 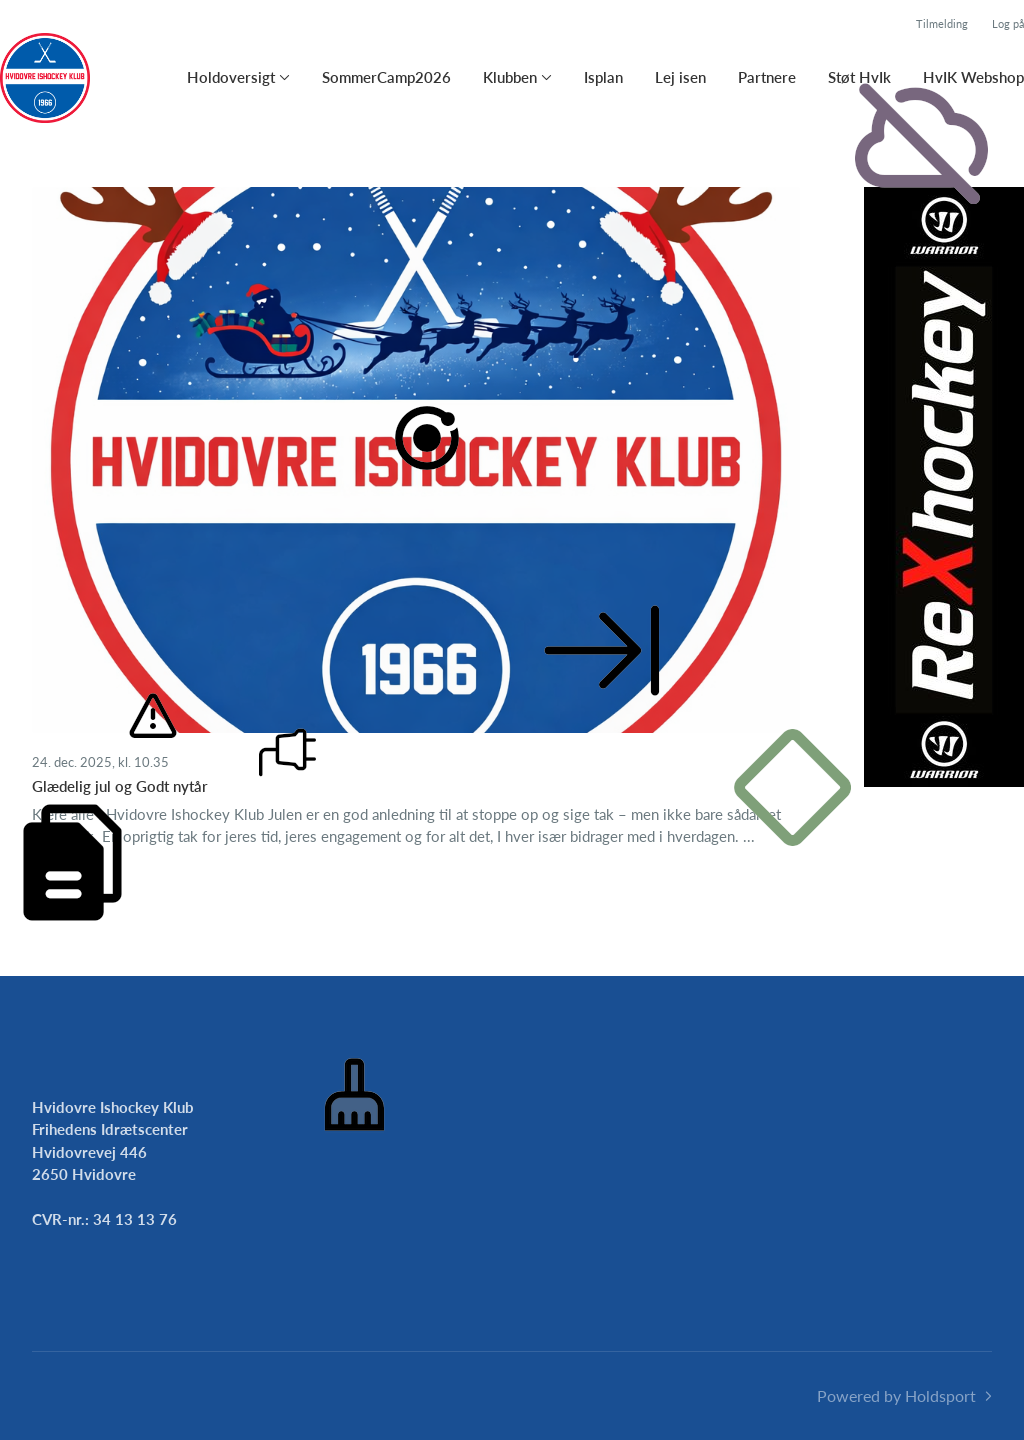 I want to click on indicates a warning or caution state, so click(x=153, y=717).